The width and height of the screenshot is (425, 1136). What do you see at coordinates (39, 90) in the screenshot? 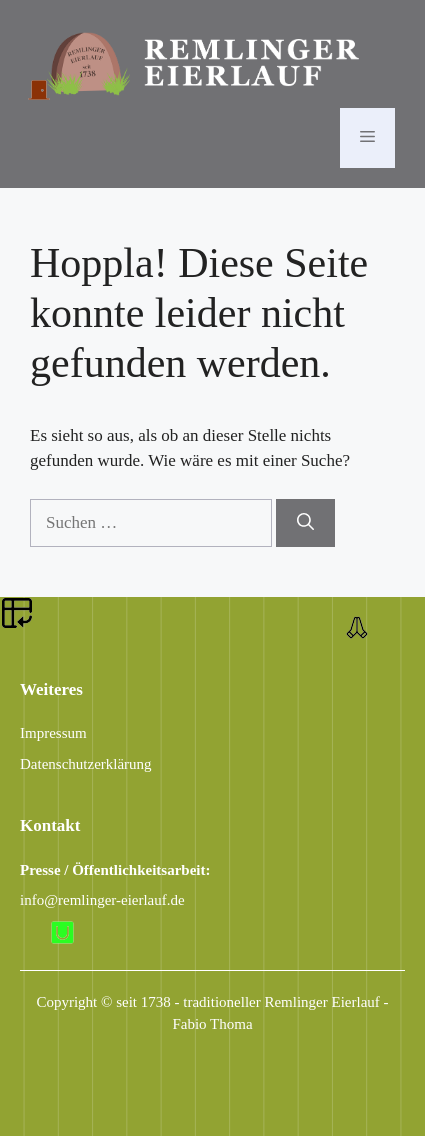
I see `exit or log out of the application` at bounding box center [39, 90].